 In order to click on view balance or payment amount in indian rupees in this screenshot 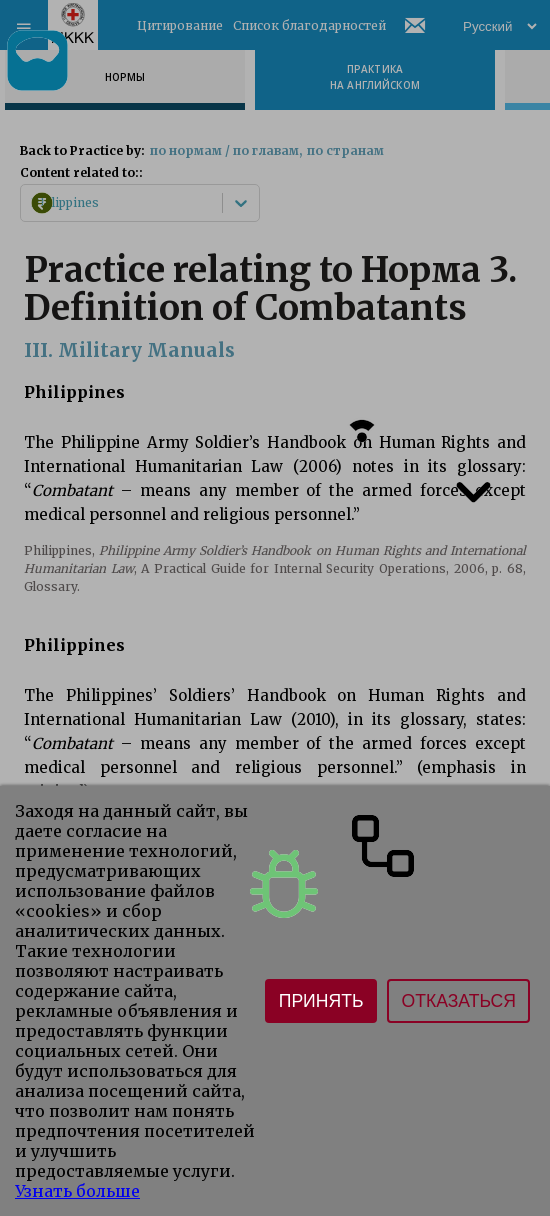, I will do `click(42, 203)`.